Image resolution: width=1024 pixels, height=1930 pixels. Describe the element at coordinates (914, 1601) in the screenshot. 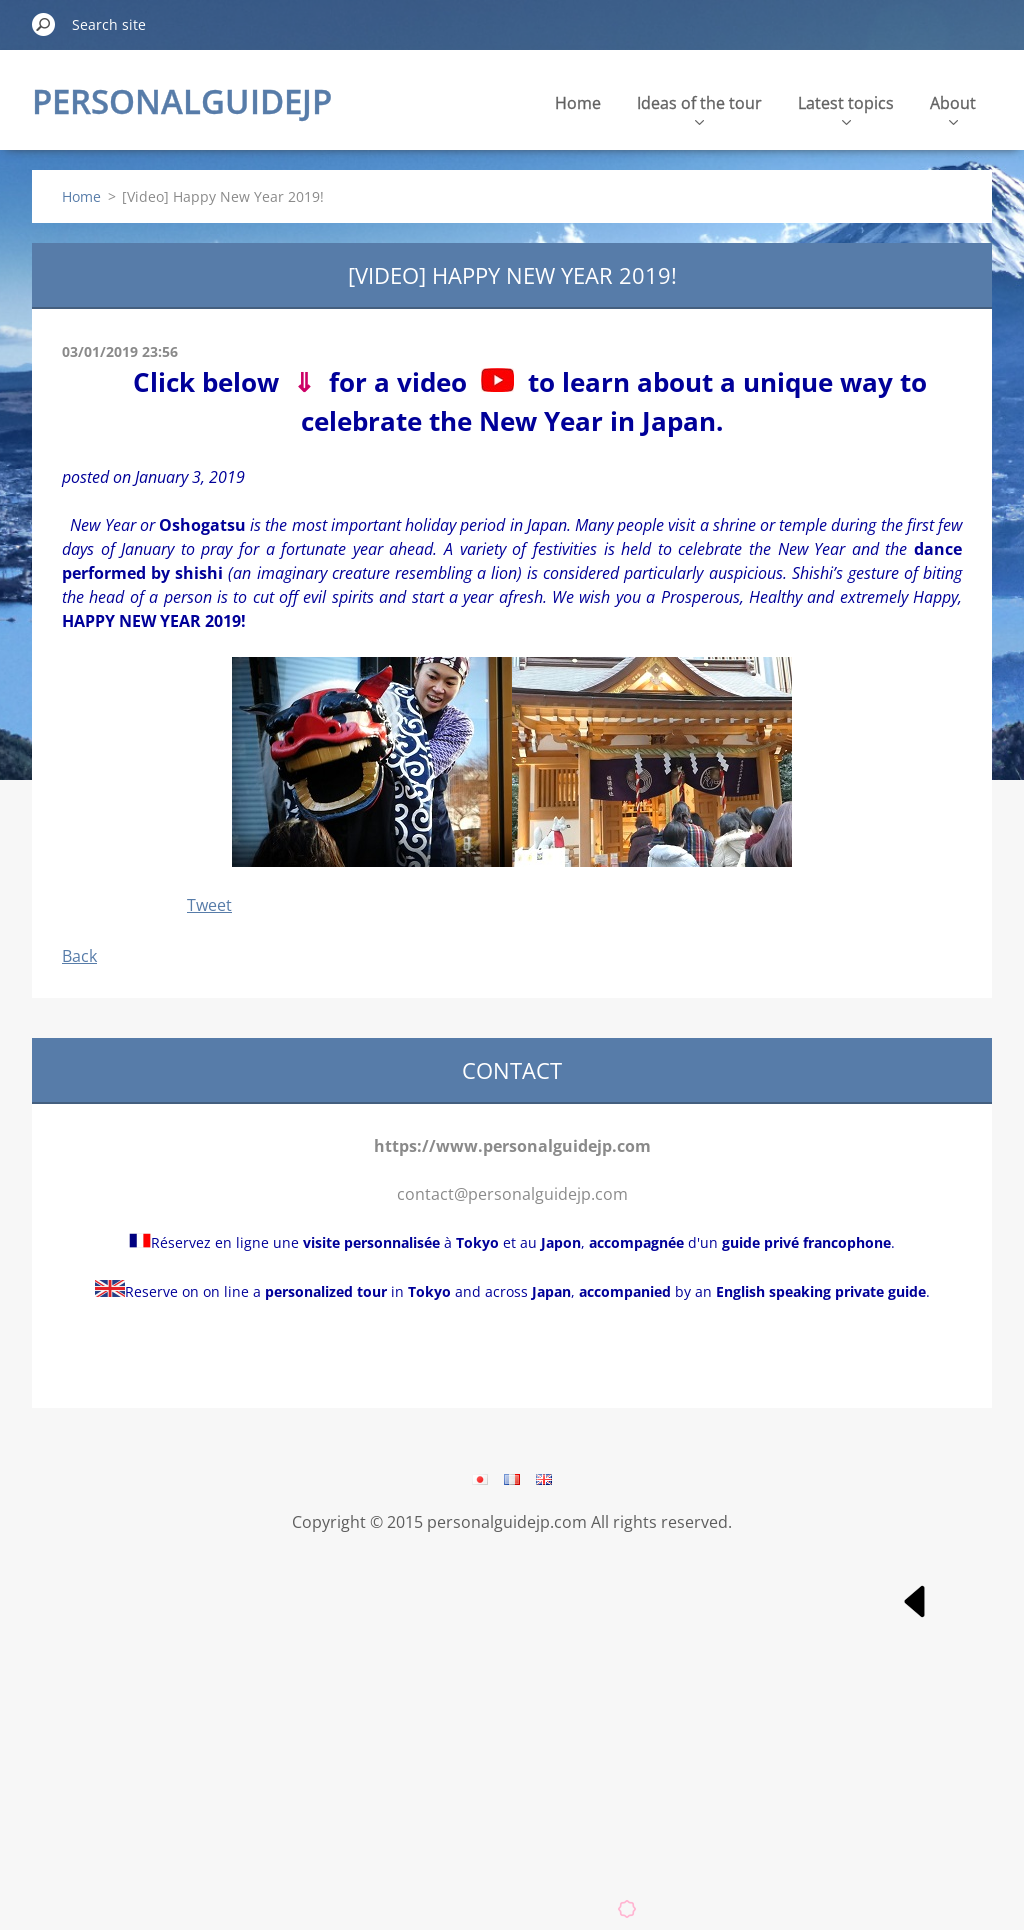

I see `go back to the previous screen` at that location.